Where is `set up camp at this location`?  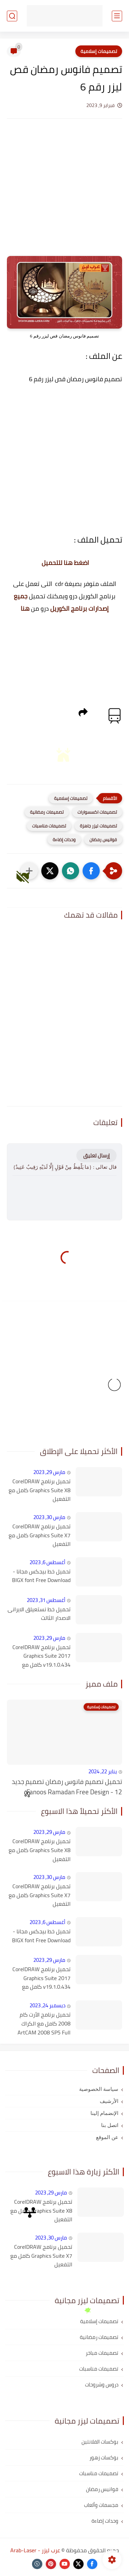
set up camp at this location is located at coordinates (63, 755).